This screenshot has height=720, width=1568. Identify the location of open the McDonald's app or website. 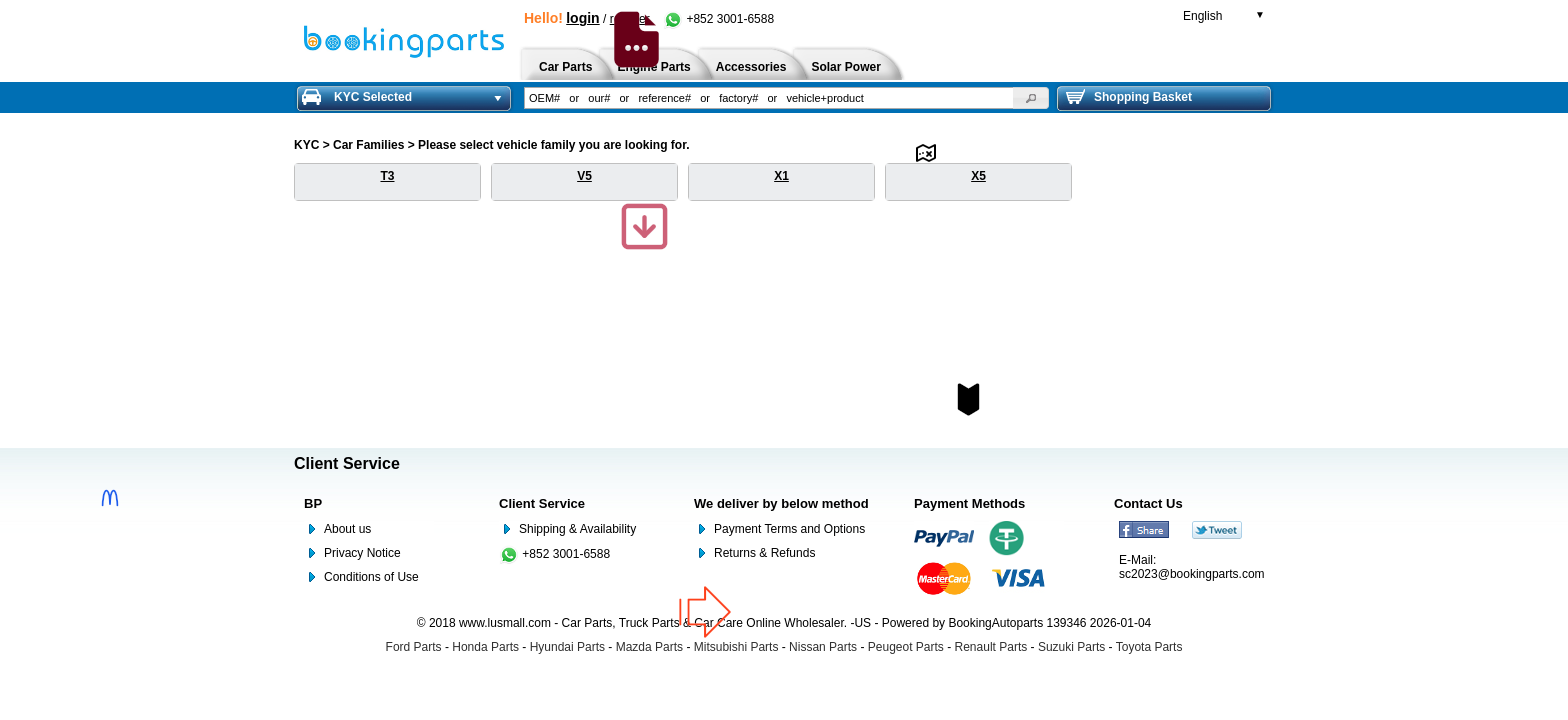
(110, 498).